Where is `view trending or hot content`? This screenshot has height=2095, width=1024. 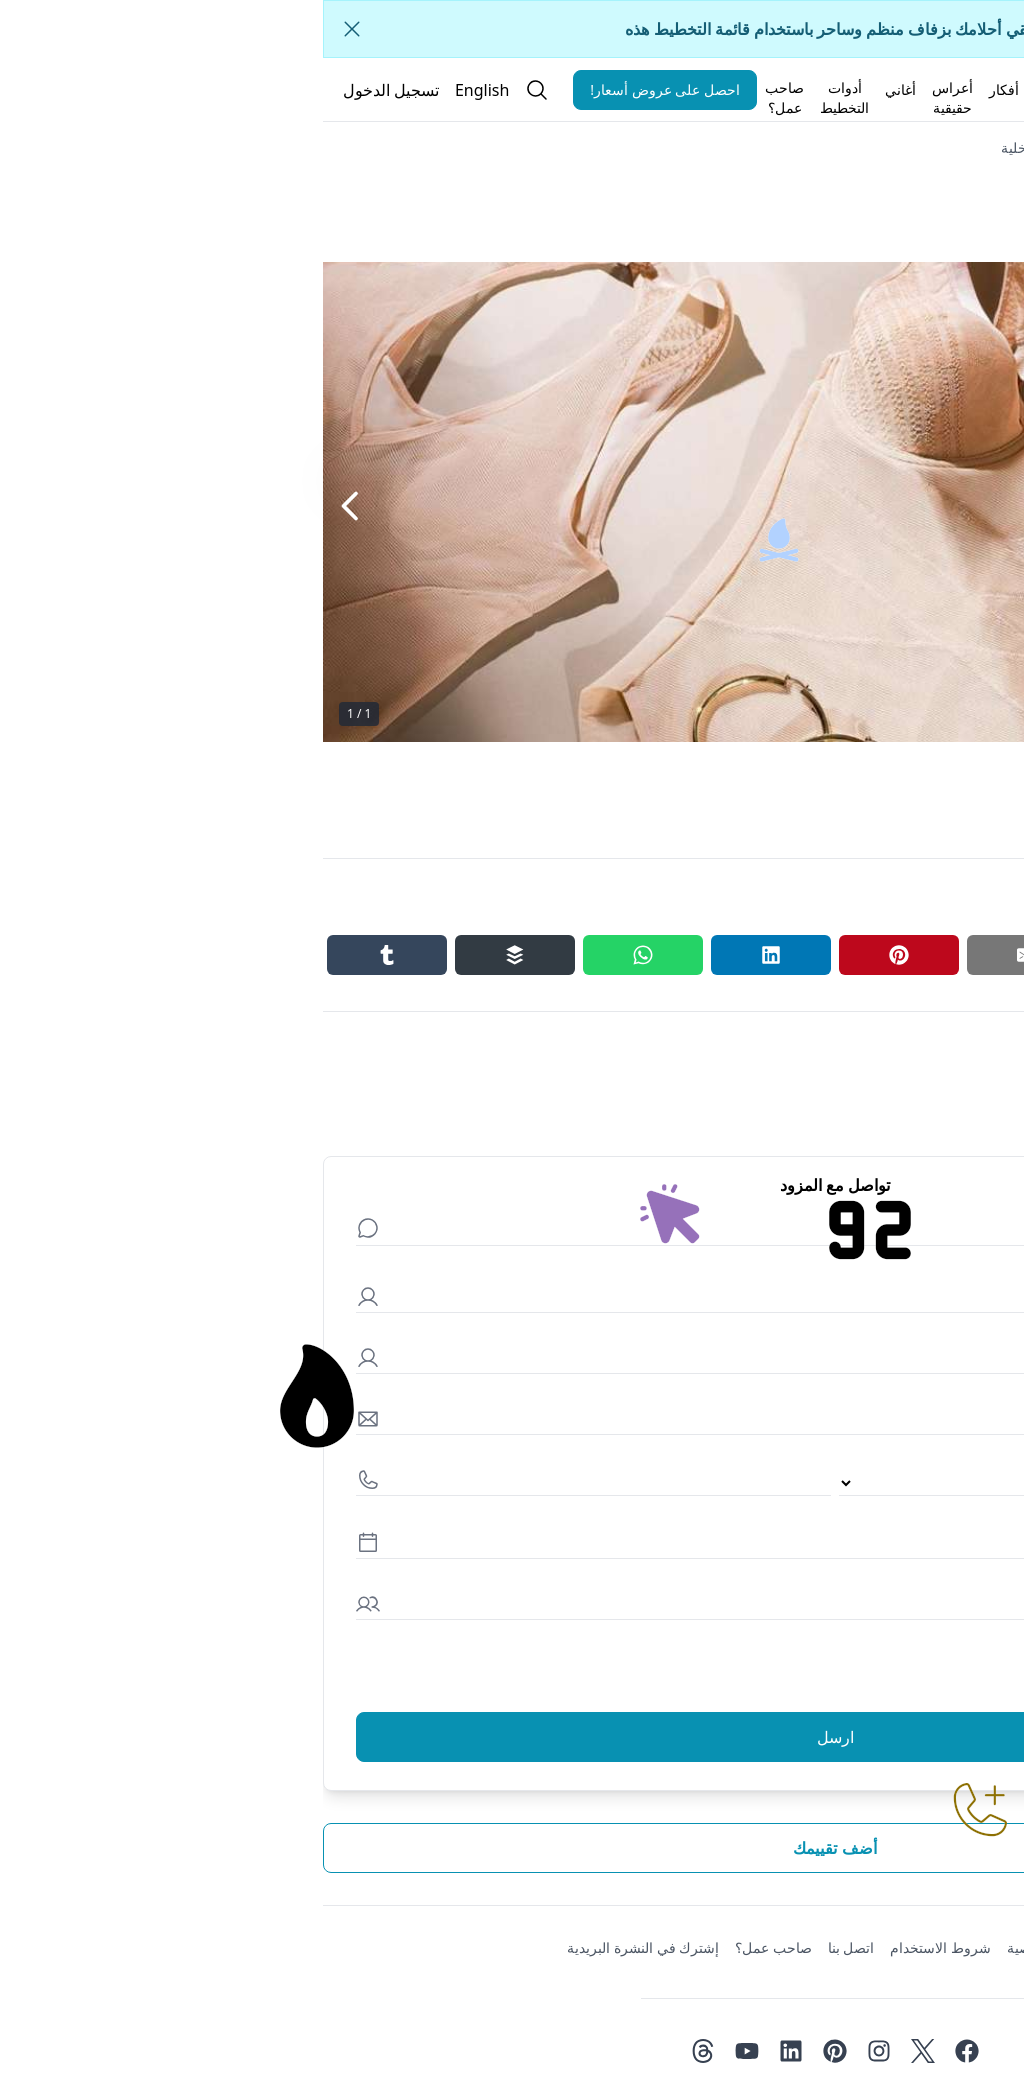
view trending or hot content is located at coordinates (317, 1396).